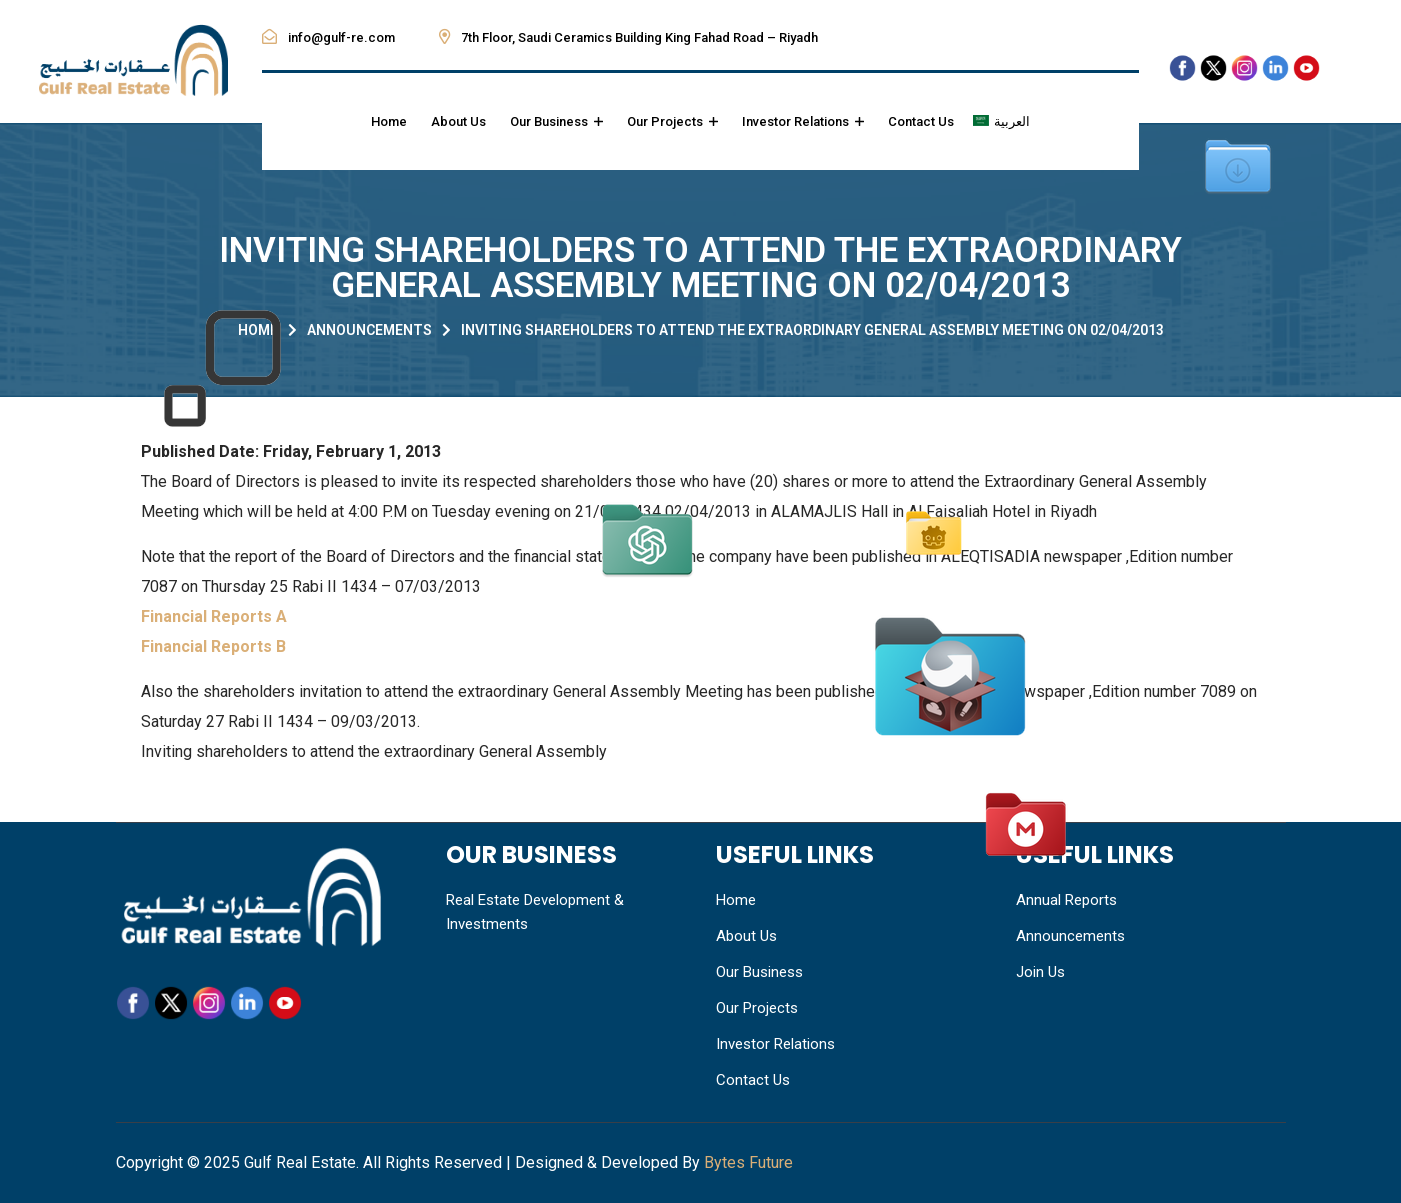  I want to click on folder containing portableapps packages, so click(949, 680).